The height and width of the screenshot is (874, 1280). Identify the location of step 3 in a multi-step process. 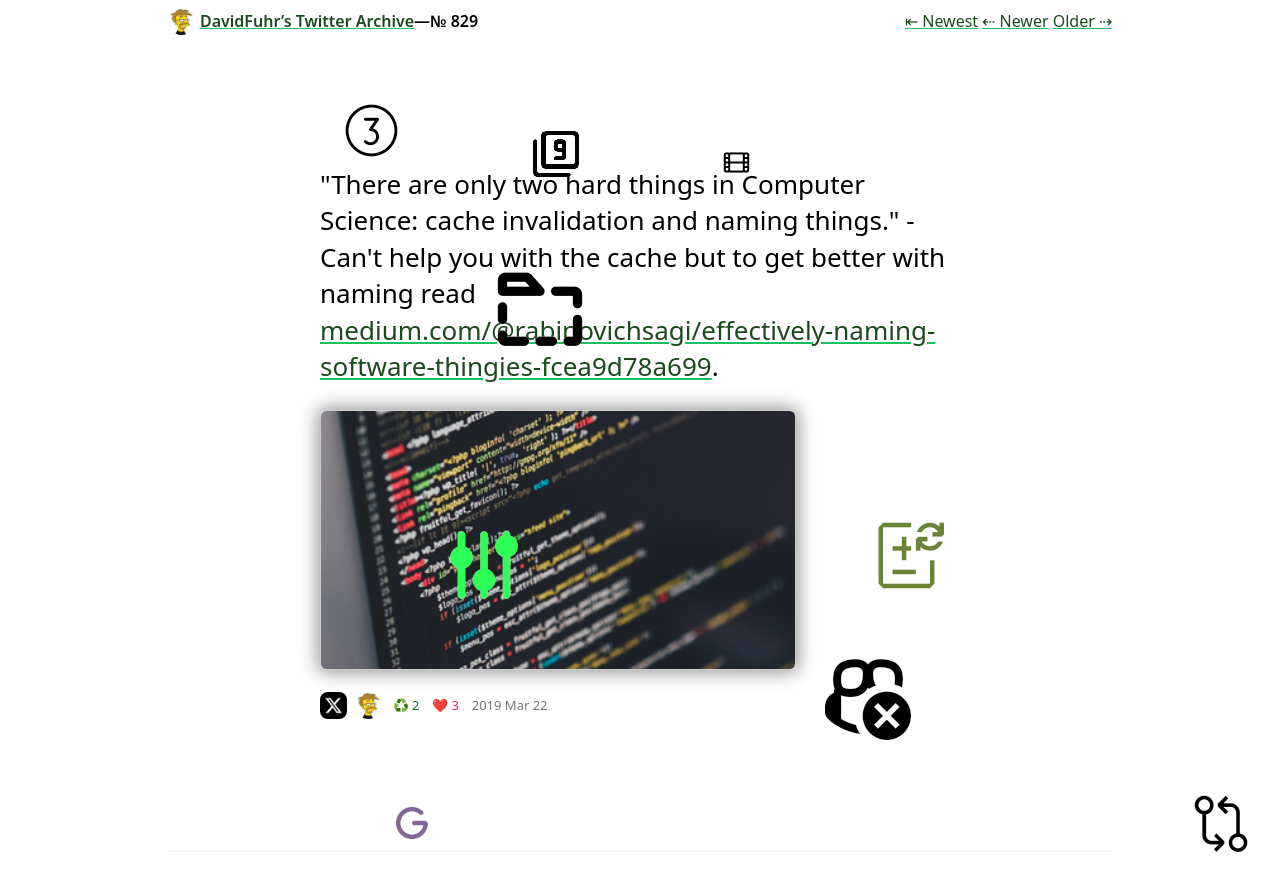
(371, 130).